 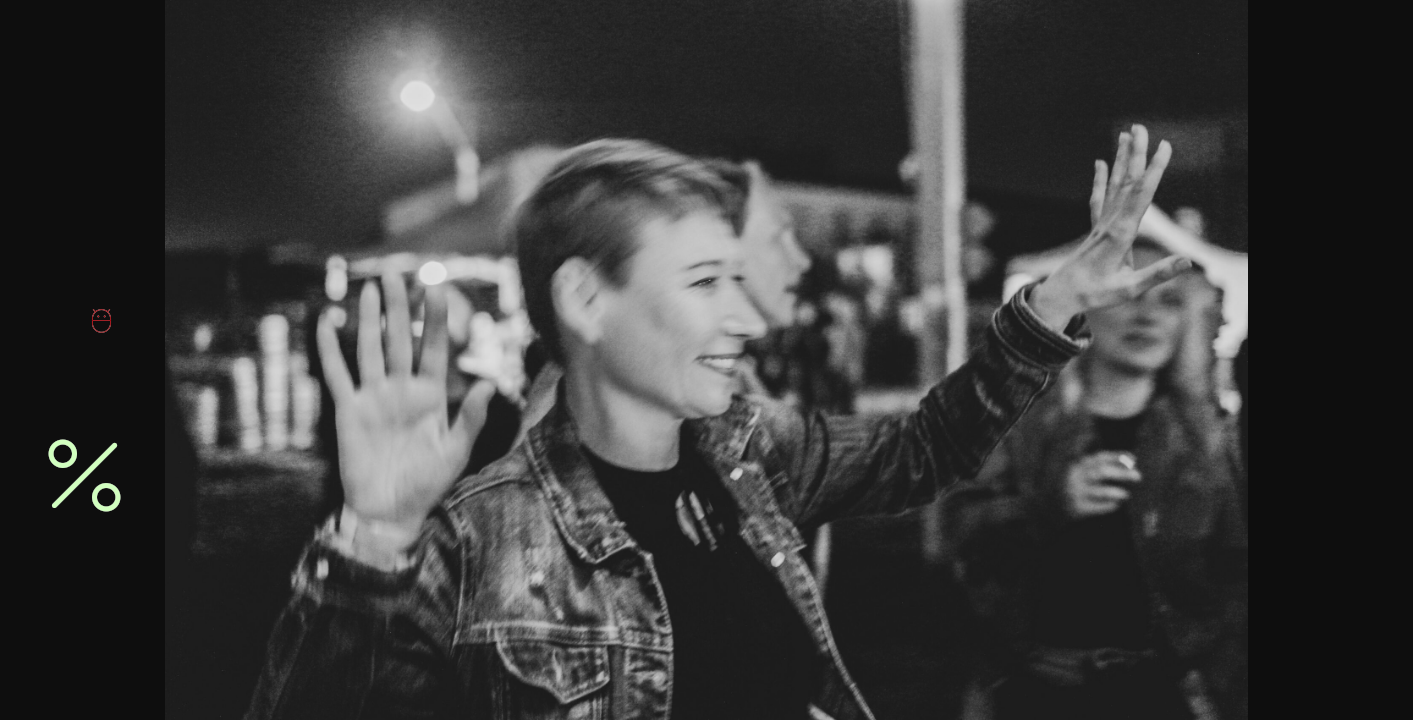 I want to click on view or apply a discount, so click(x=84, y=475).